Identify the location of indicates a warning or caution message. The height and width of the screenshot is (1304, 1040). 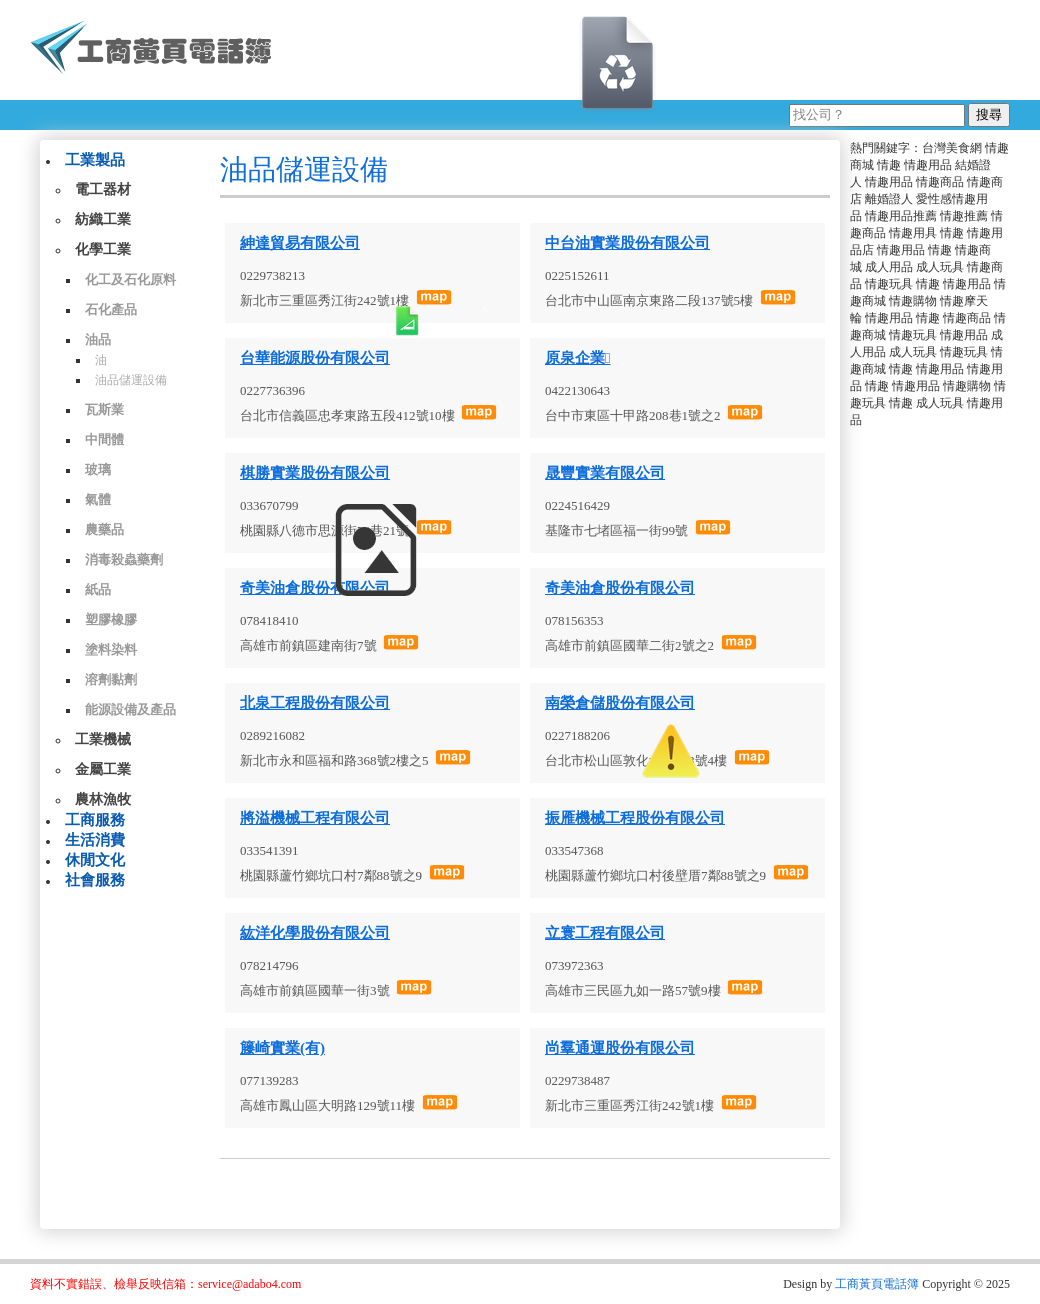
(671, 751).